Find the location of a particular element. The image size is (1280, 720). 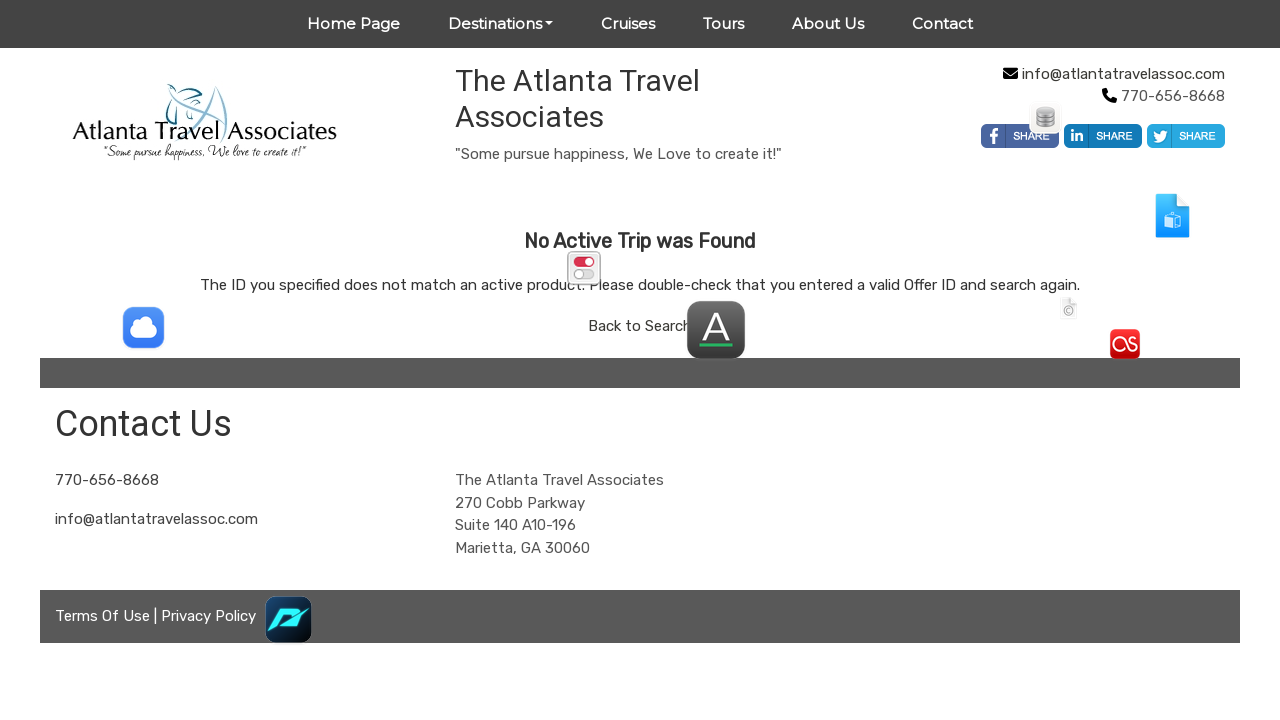

open spell check tool is located at coordinates (716, 330).